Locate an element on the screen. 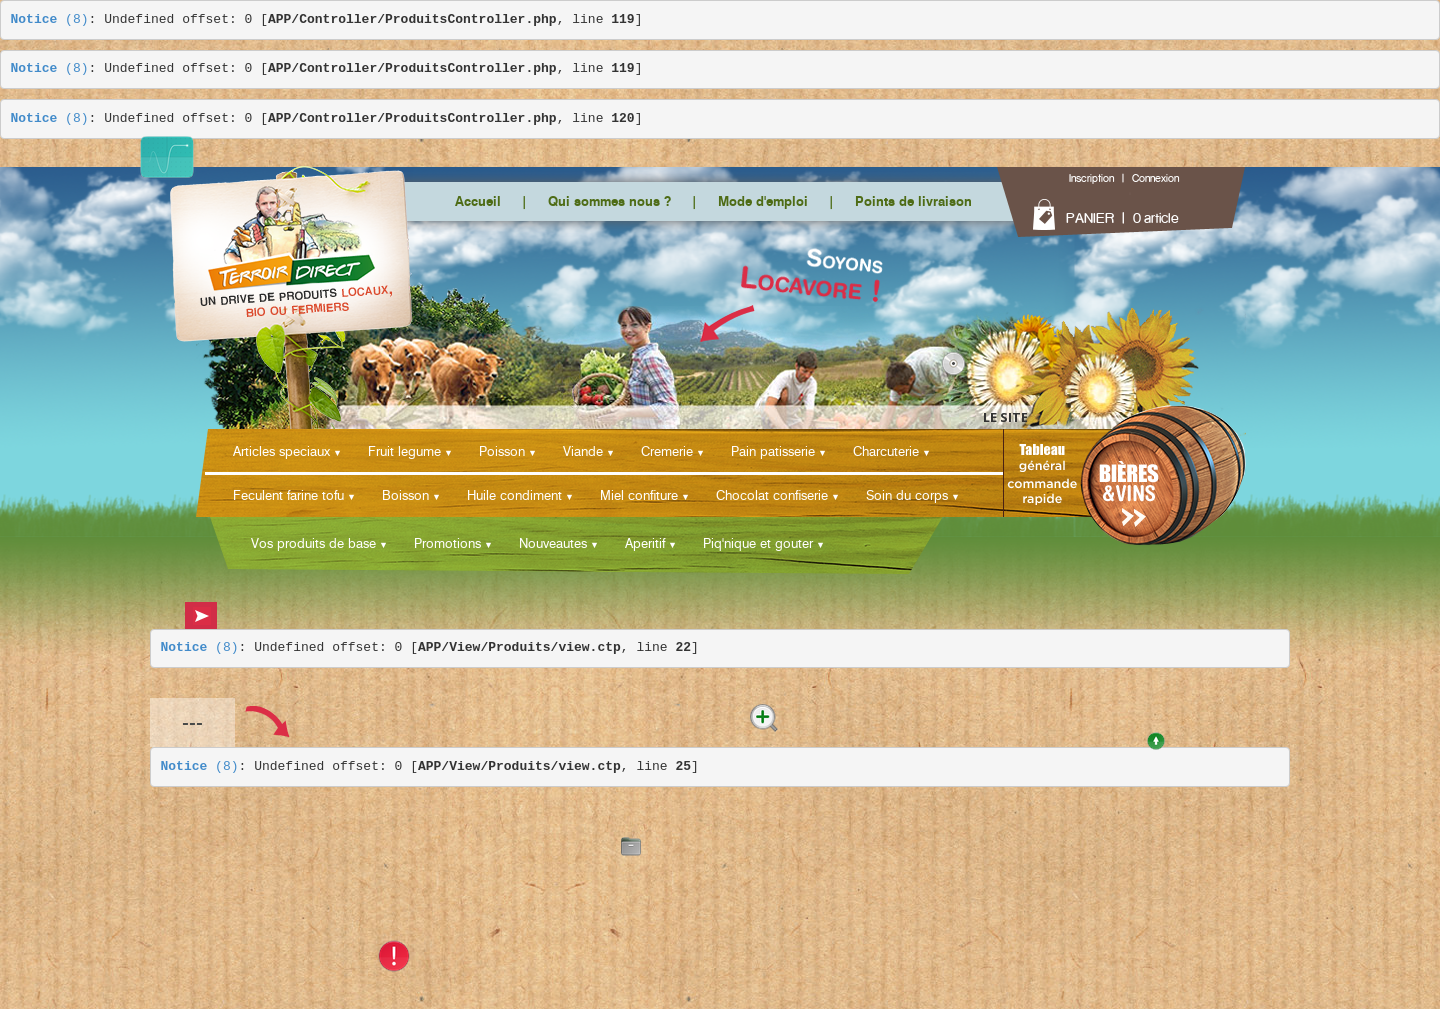 The height and width of the screenshot is (1009, 1440). indicates a CD/DVD drive or optical media device is located at coordinates (953, 363).